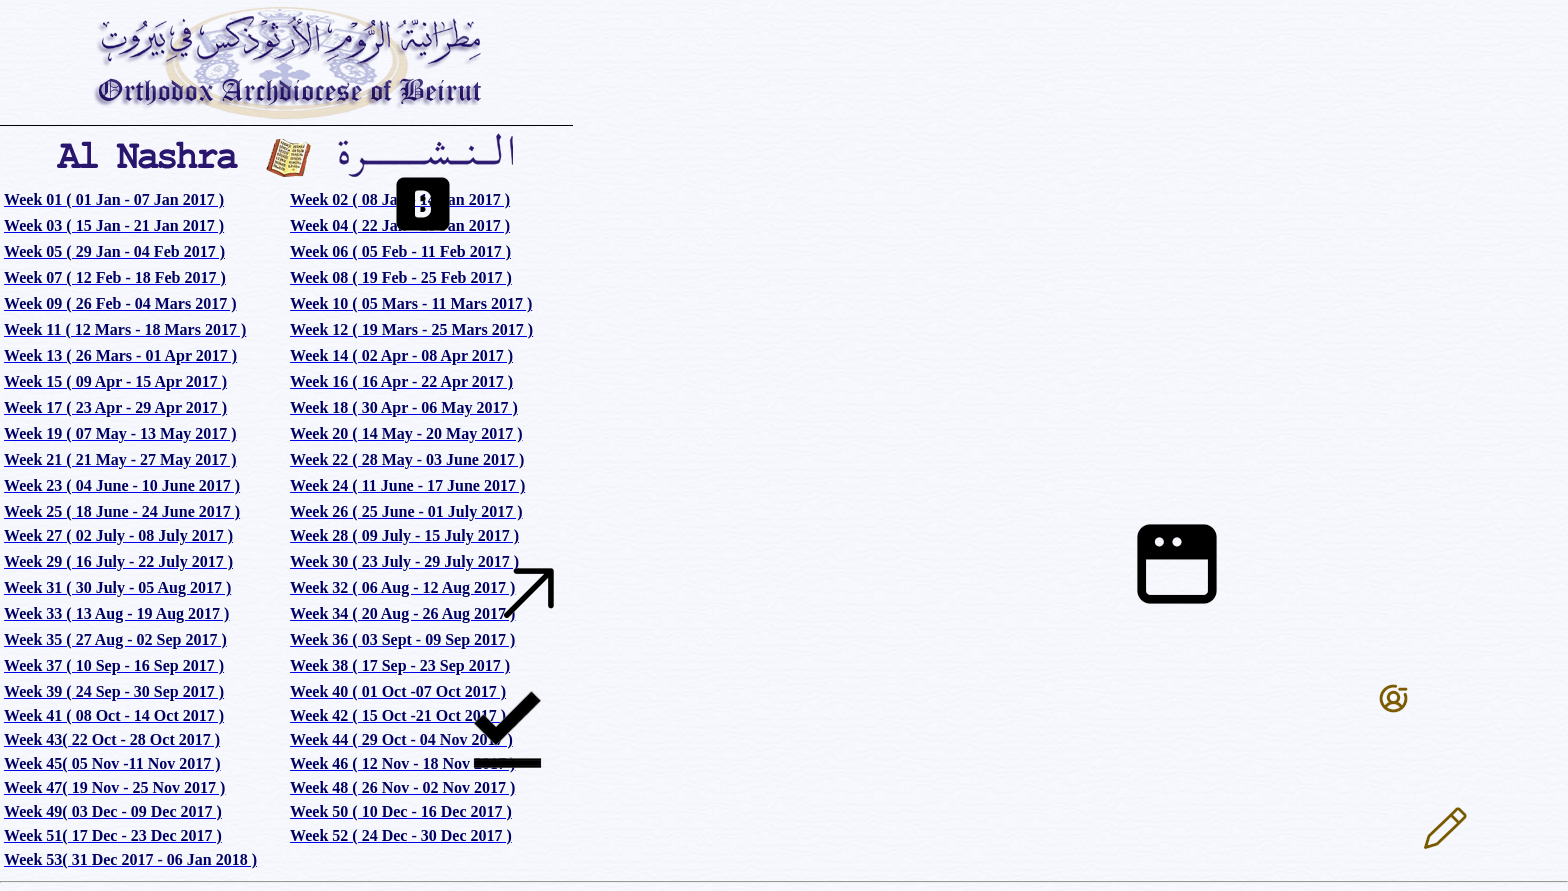 The height and width of the screenshot is (891, 1568). I want to click on open link in new tab or window, so click(527, 595).